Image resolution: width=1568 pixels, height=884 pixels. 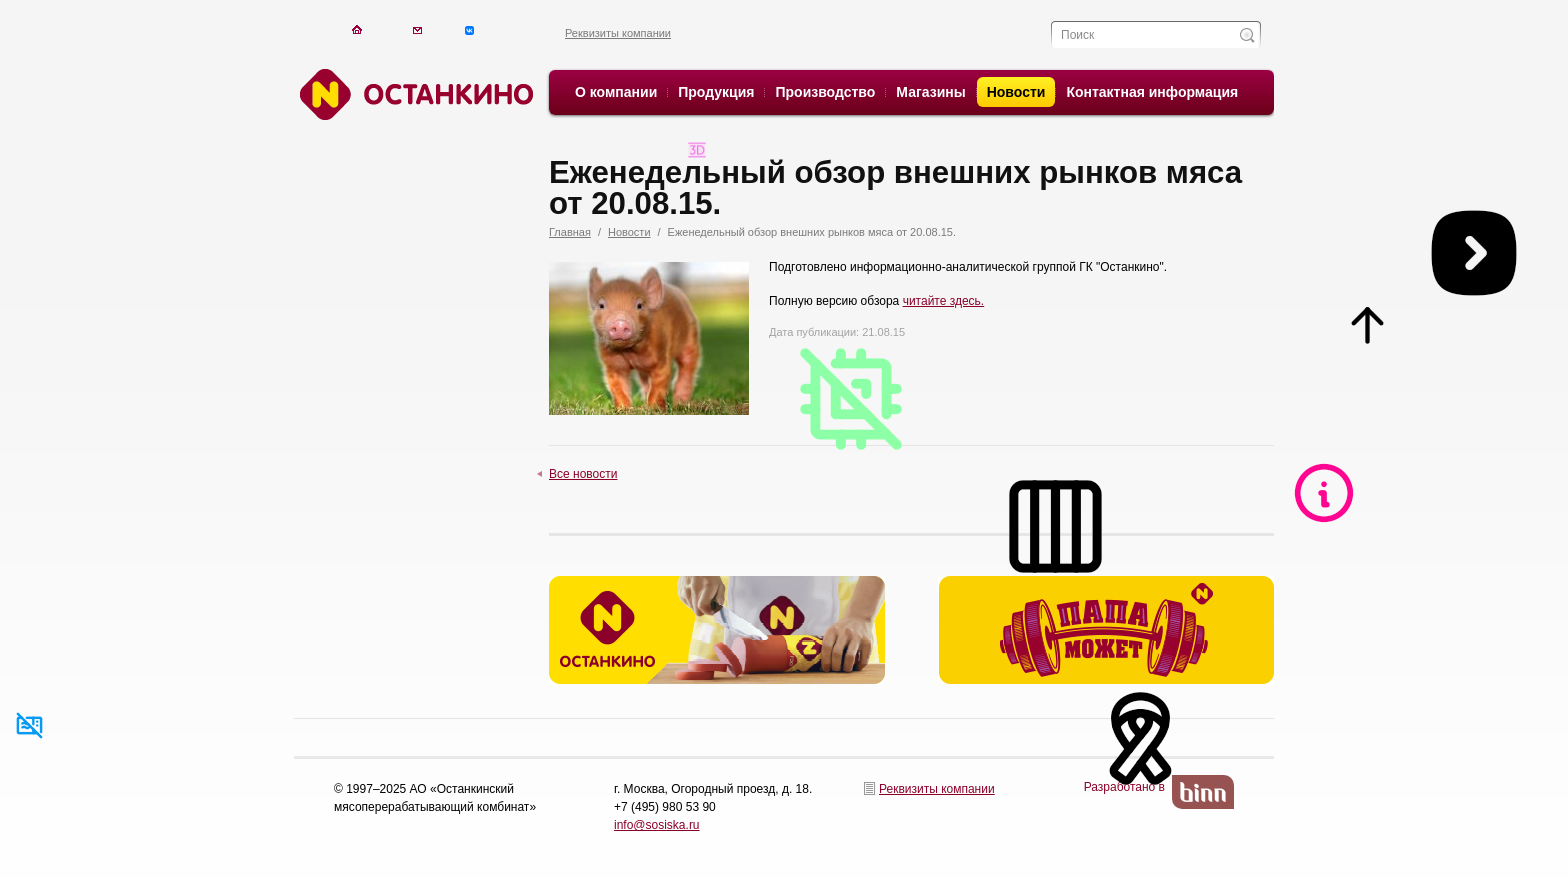 I want to click on microwave is currently disabled or off, so click(x=29, y=725).